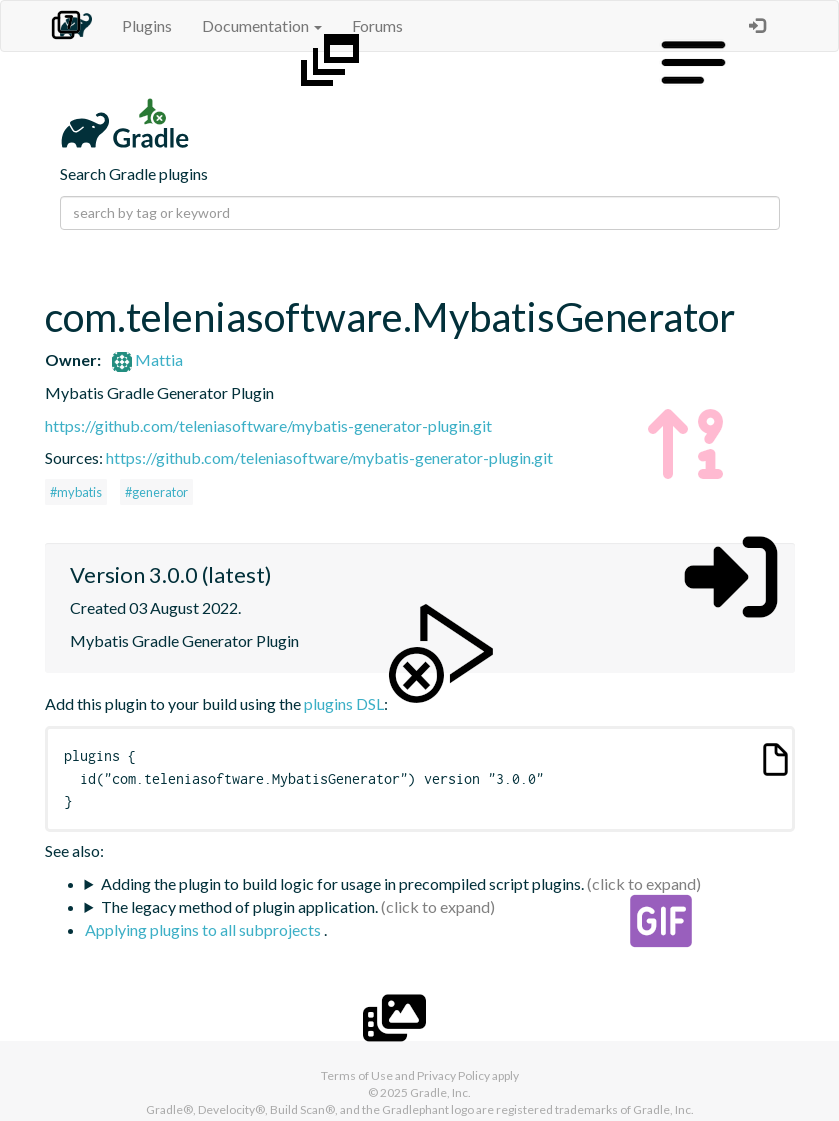 This screenshot has height=1121, width=839. I want to click on view or edit notes, so click(693, 62).